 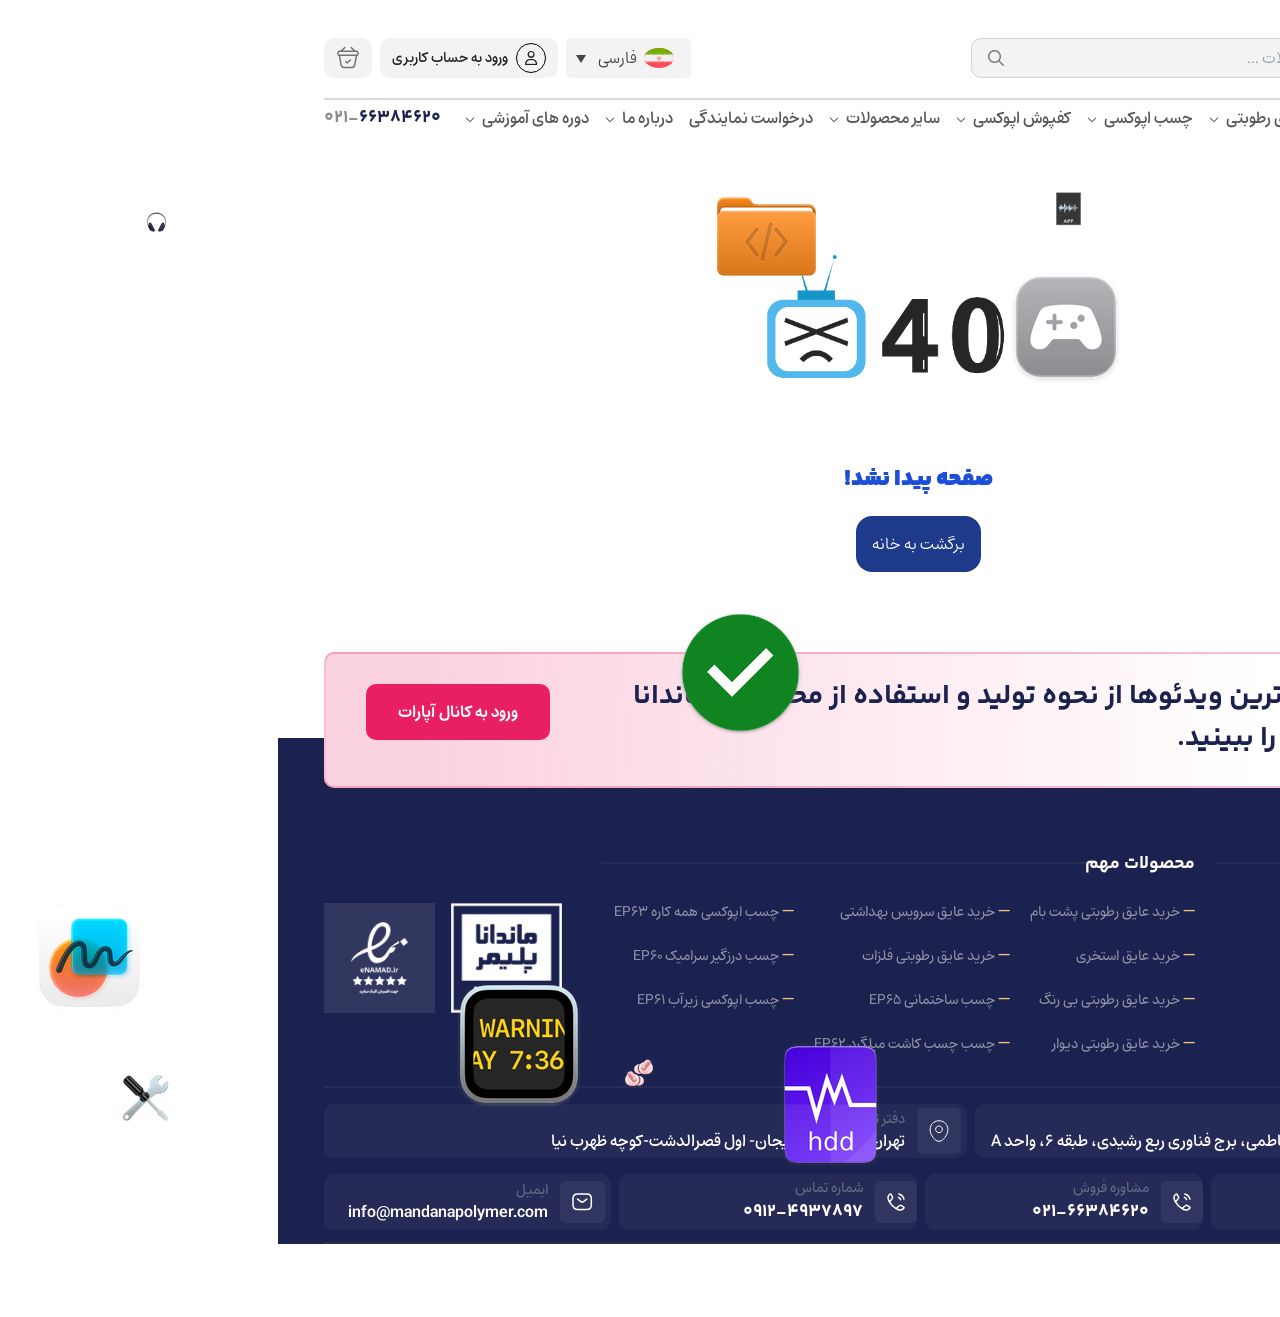 I want to click on open freeform app for brainstorming and sketching, so click(x=89, y=956).